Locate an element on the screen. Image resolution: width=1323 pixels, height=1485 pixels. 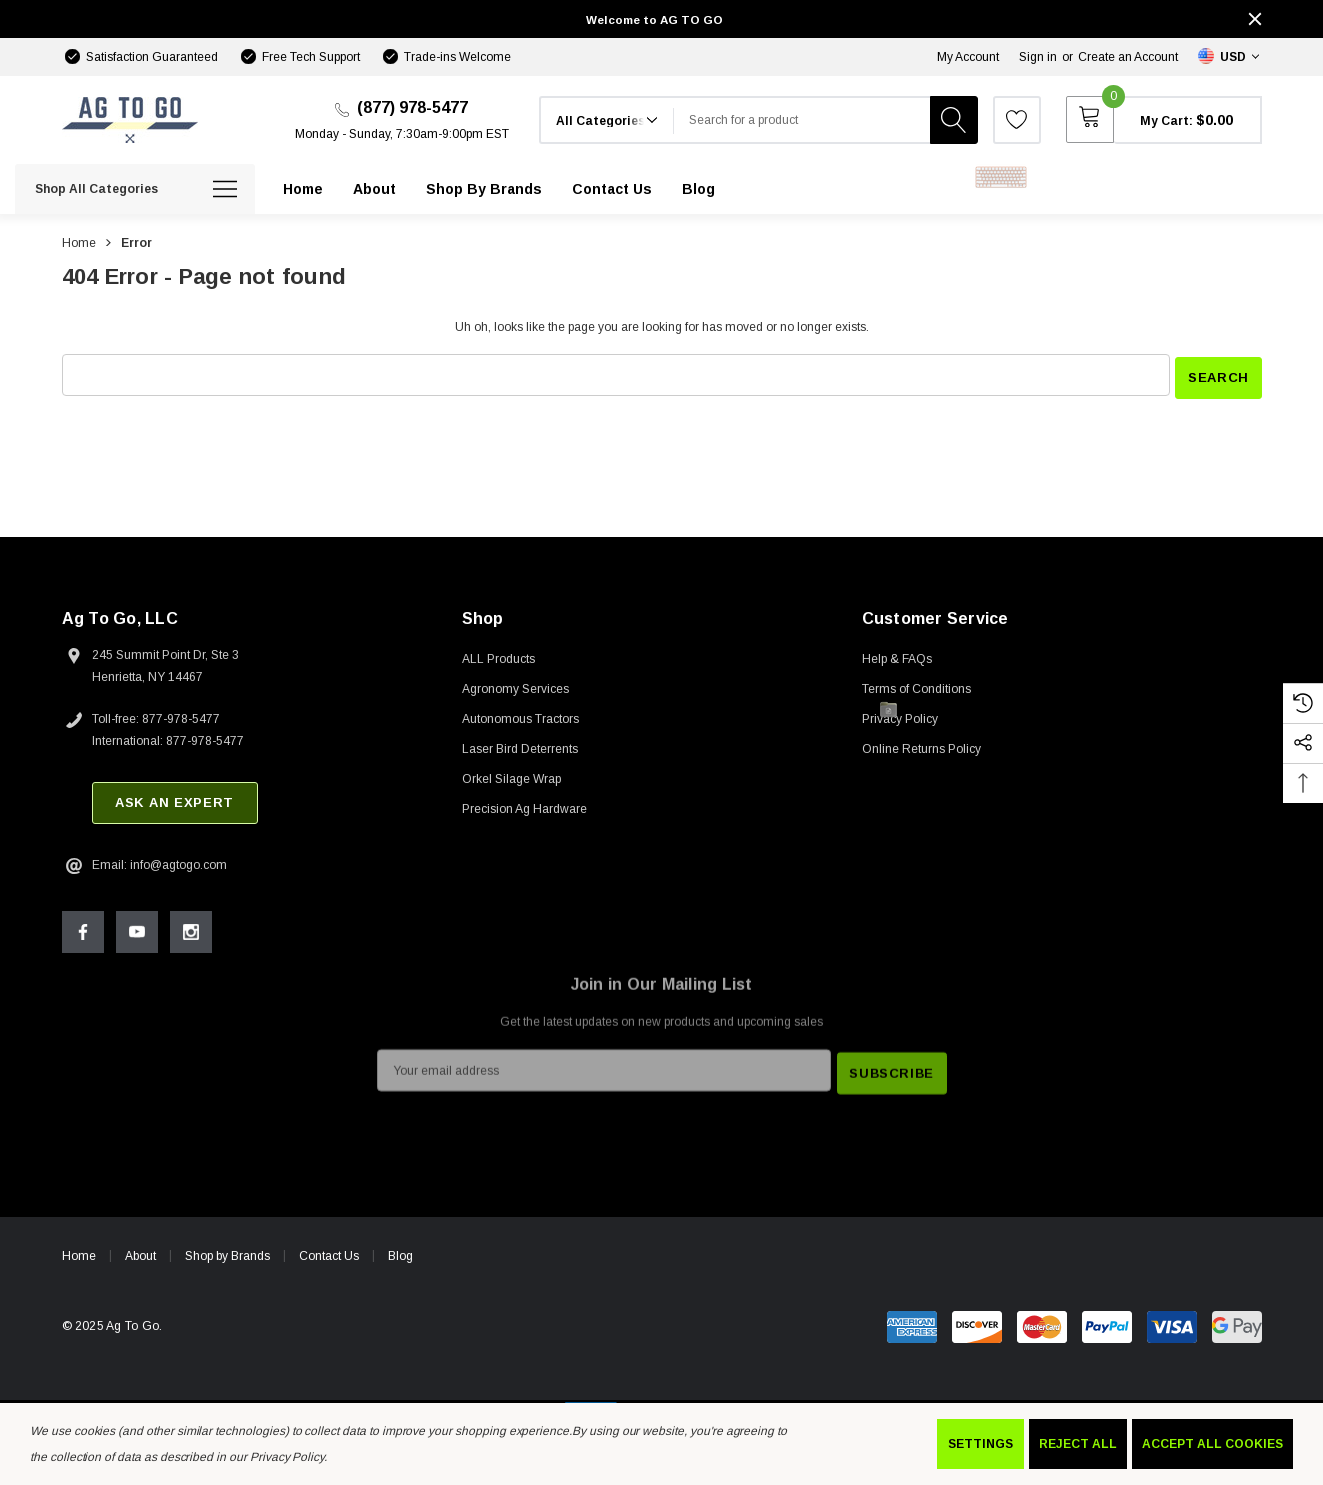
open your documents folder is located at coordinates (888, 709).